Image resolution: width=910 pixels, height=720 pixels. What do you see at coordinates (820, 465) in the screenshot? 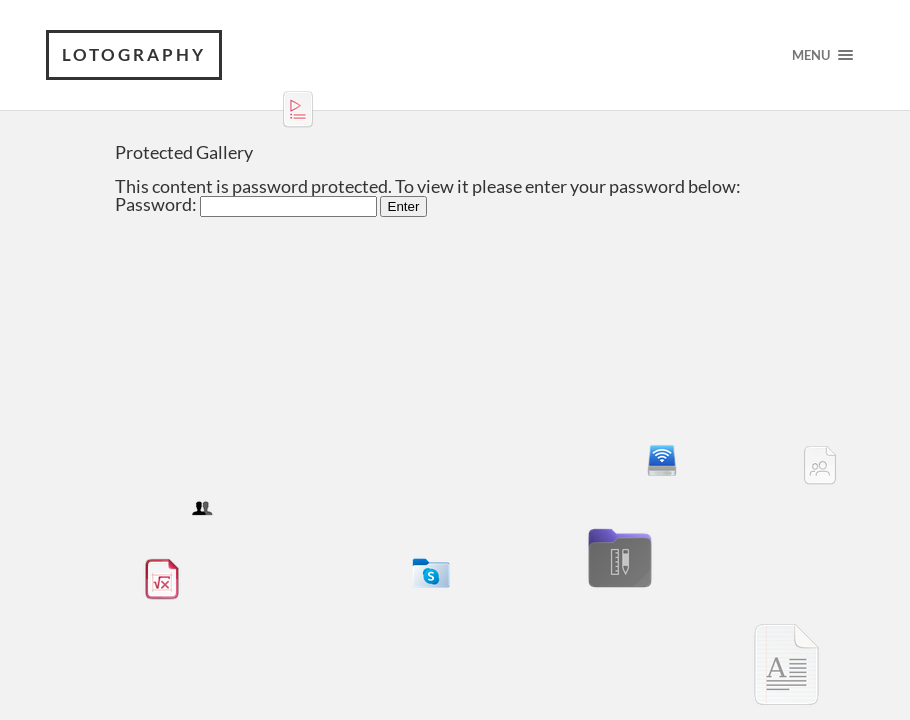
I see `credits or attribution file` at bounding box center [820, 465].